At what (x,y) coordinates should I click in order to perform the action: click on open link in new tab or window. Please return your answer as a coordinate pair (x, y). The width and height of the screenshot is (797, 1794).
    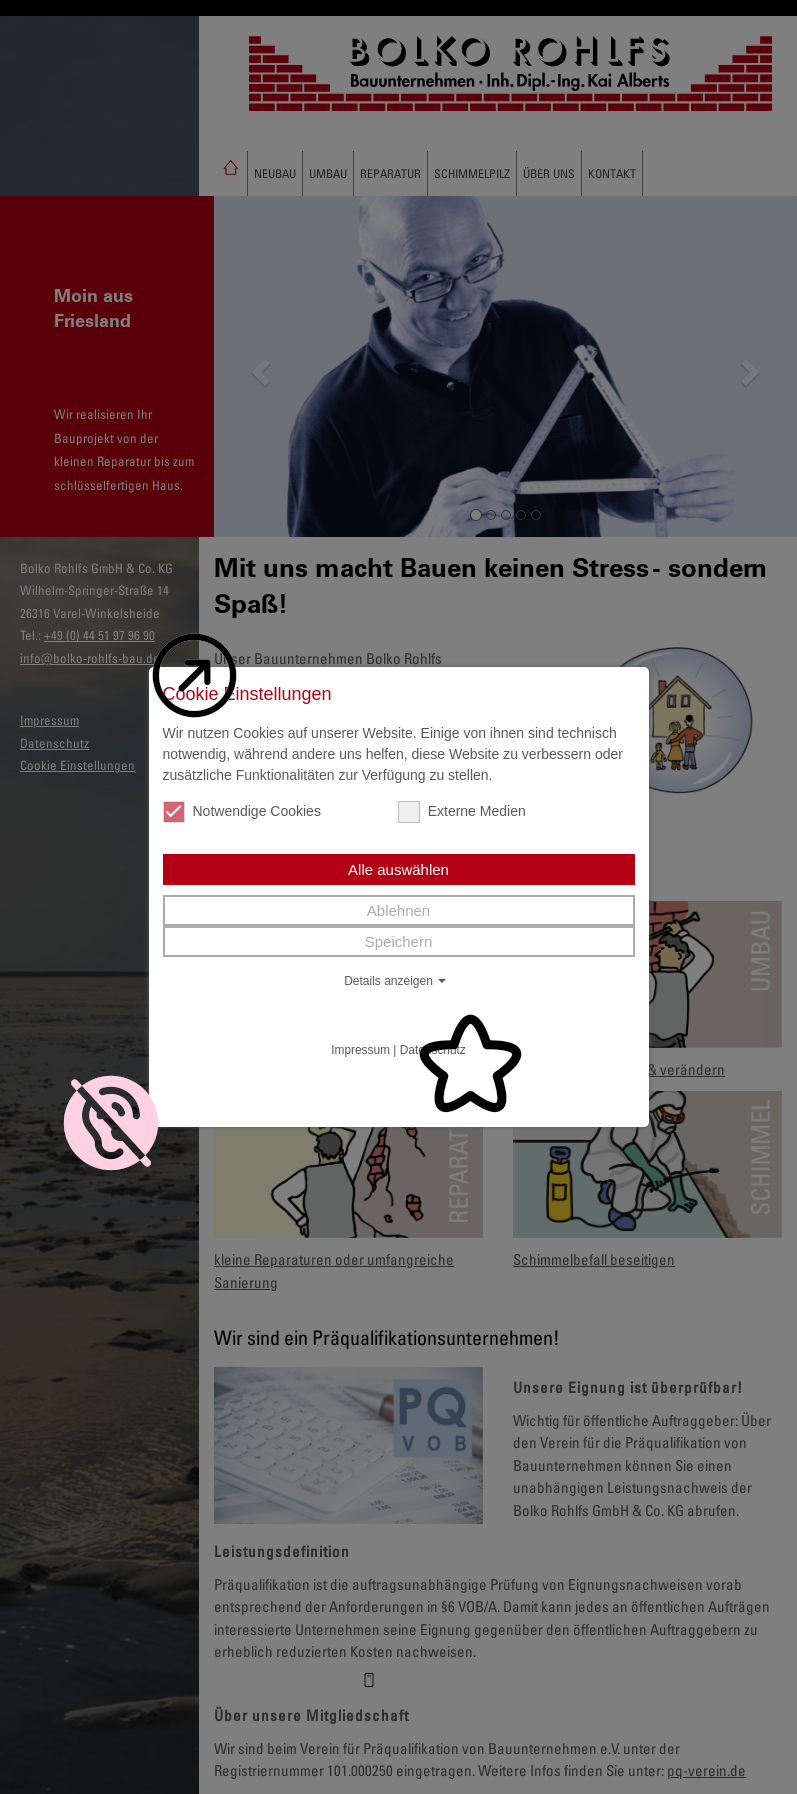
    Looking at the image, I should click on (194, 675).